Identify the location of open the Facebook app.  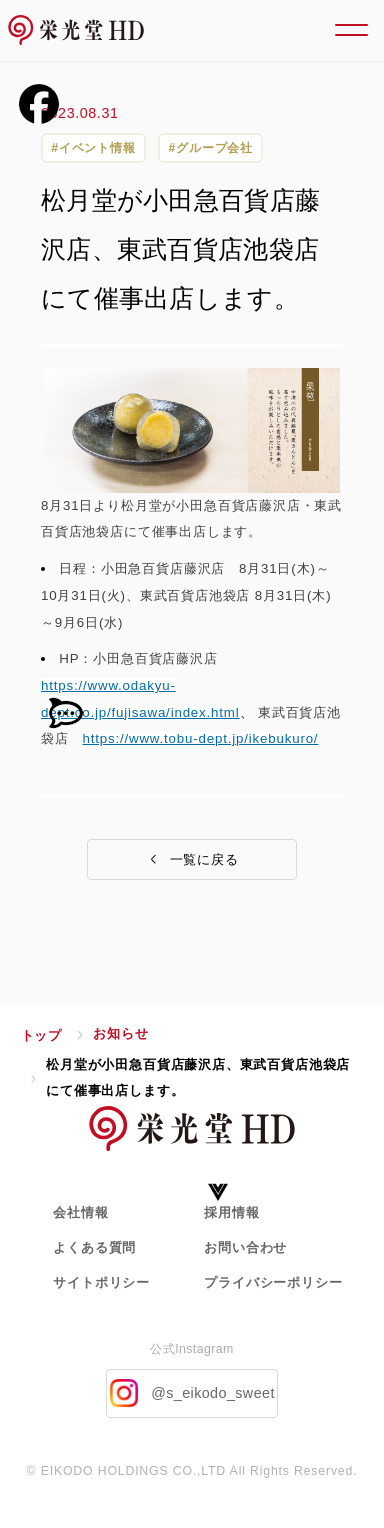
(39, 104).